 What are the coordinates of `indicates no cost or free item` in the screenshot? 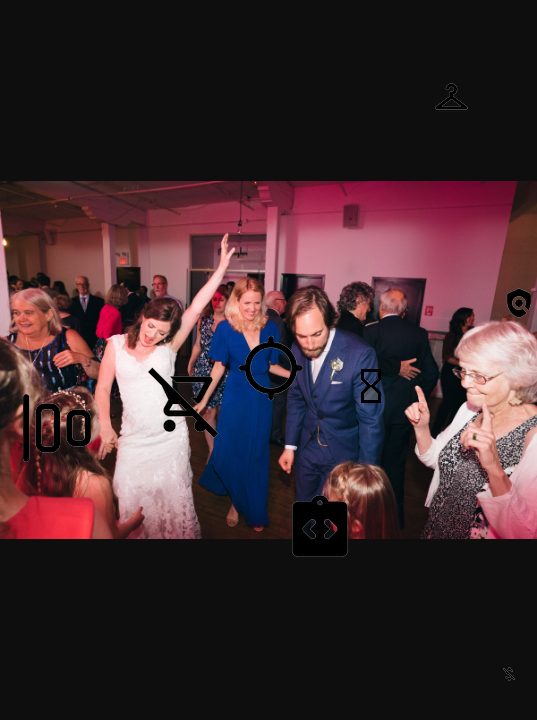 It's located at (509, 674).